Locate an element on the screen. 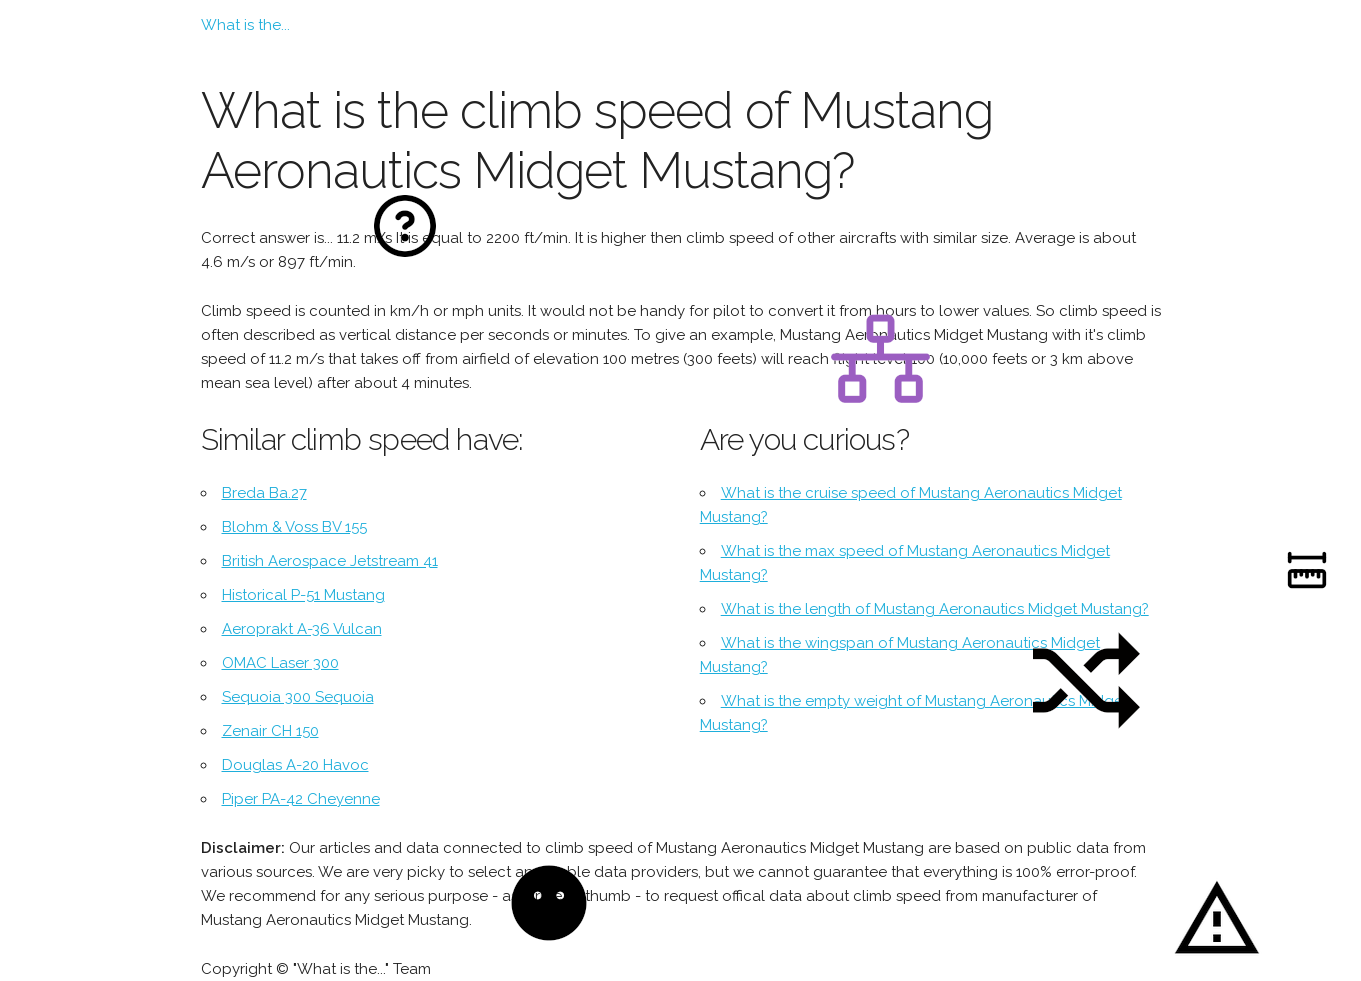 The height and width of the screenshot is (981, 1361). indicates neutral feedback or rating is located at coordinates (549, 903).